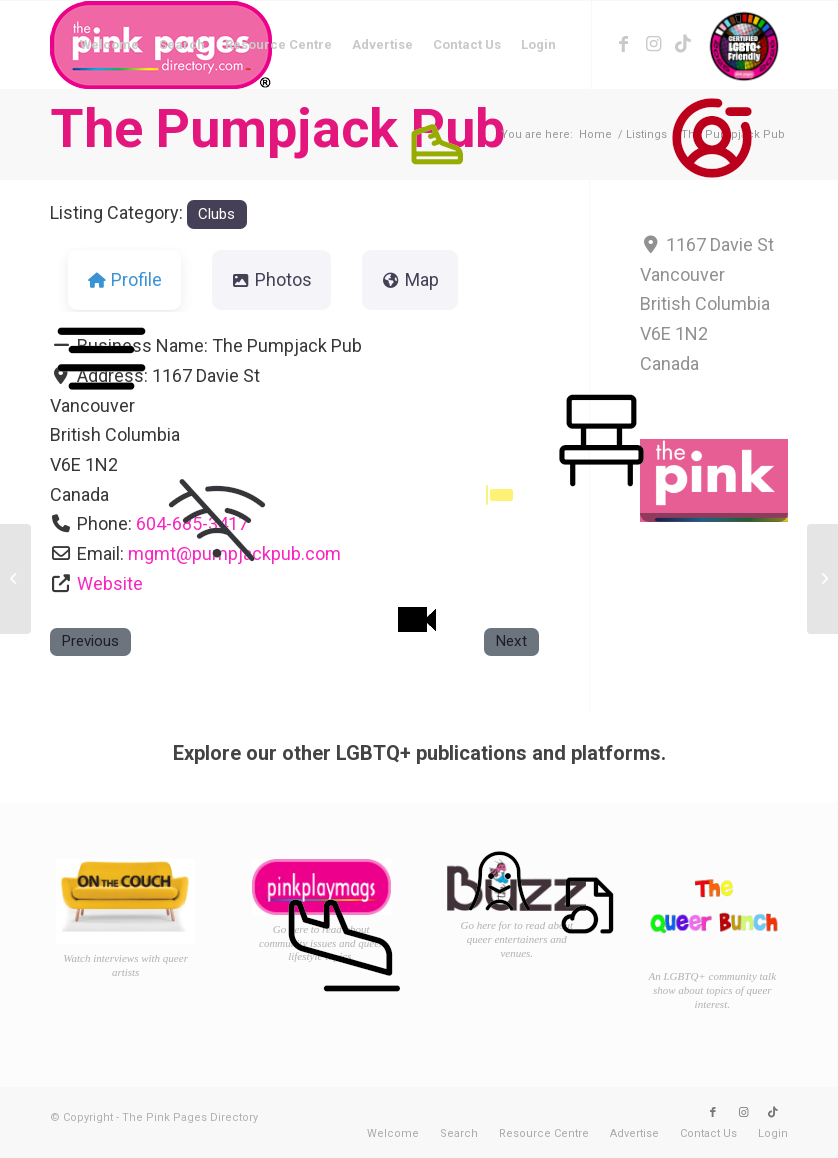 The image size is (838, 1158). What do you see at coordinates (499, 884) in the screenshot?
I see `indicates linux operating system compatibility` at bounding box center [499, 884].